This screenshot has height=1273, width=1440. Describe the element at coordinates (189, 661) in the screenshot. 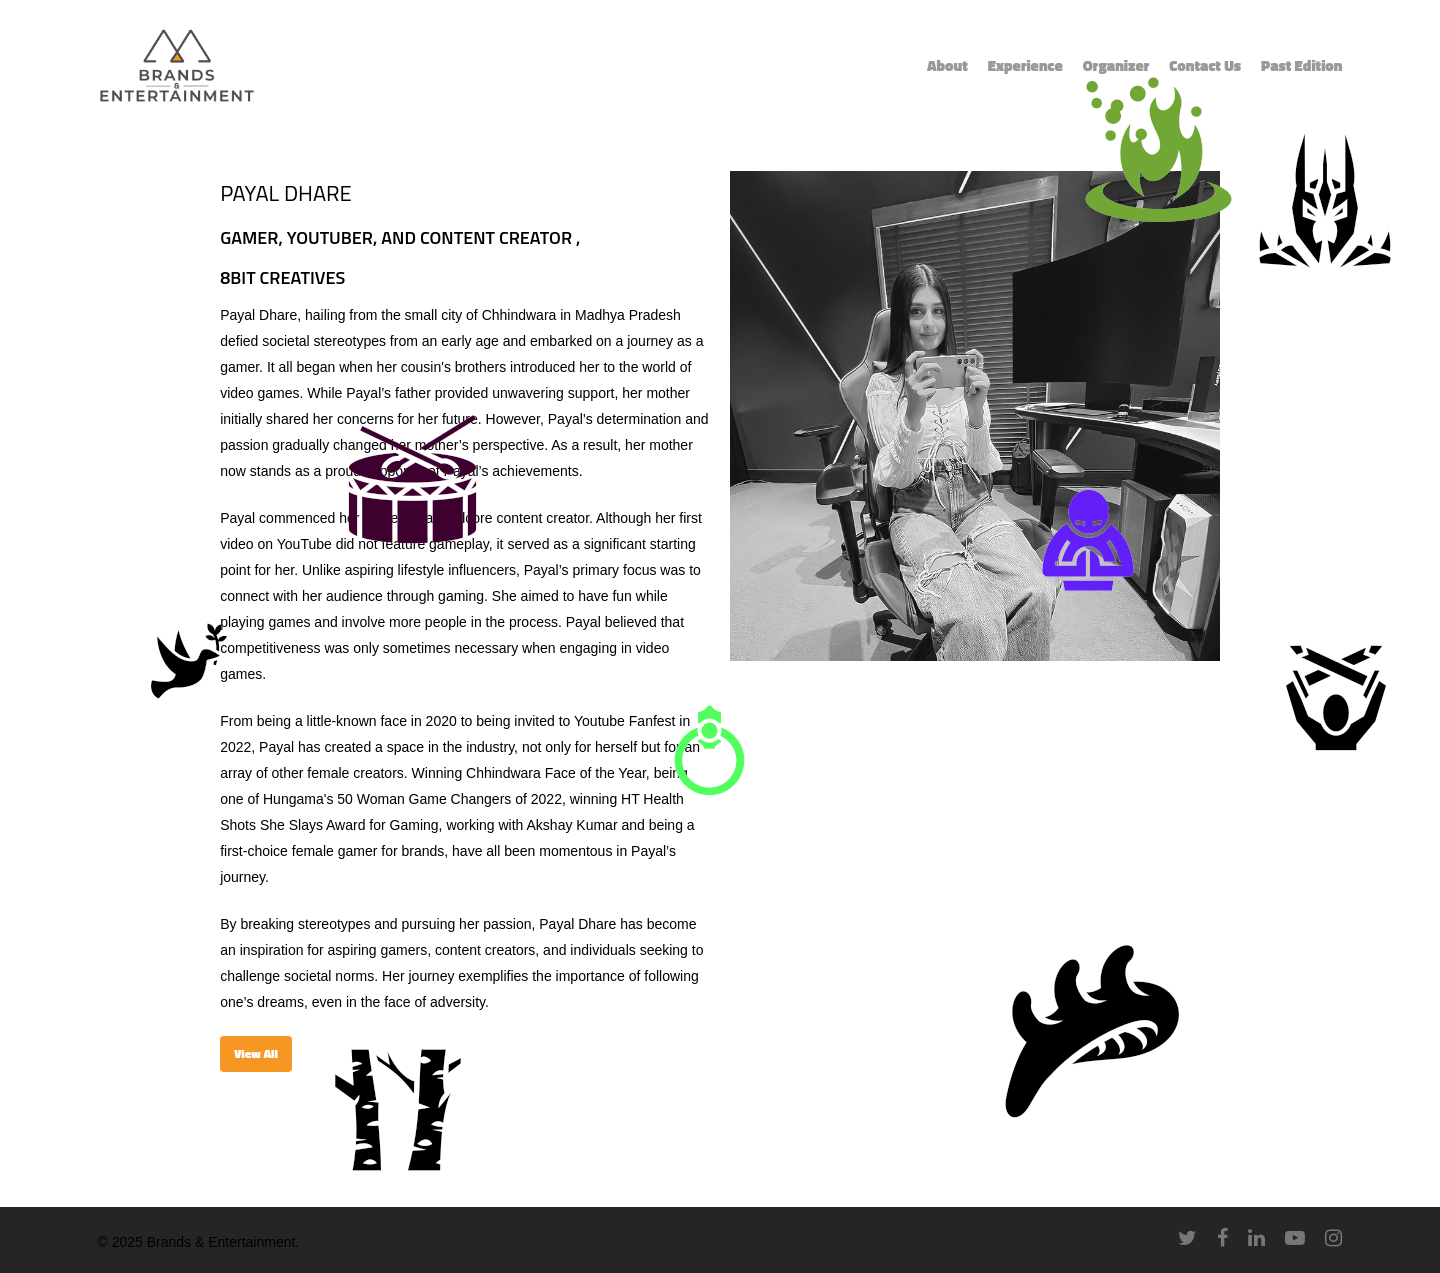

I see `indicates peace or harmony theme` at that location.